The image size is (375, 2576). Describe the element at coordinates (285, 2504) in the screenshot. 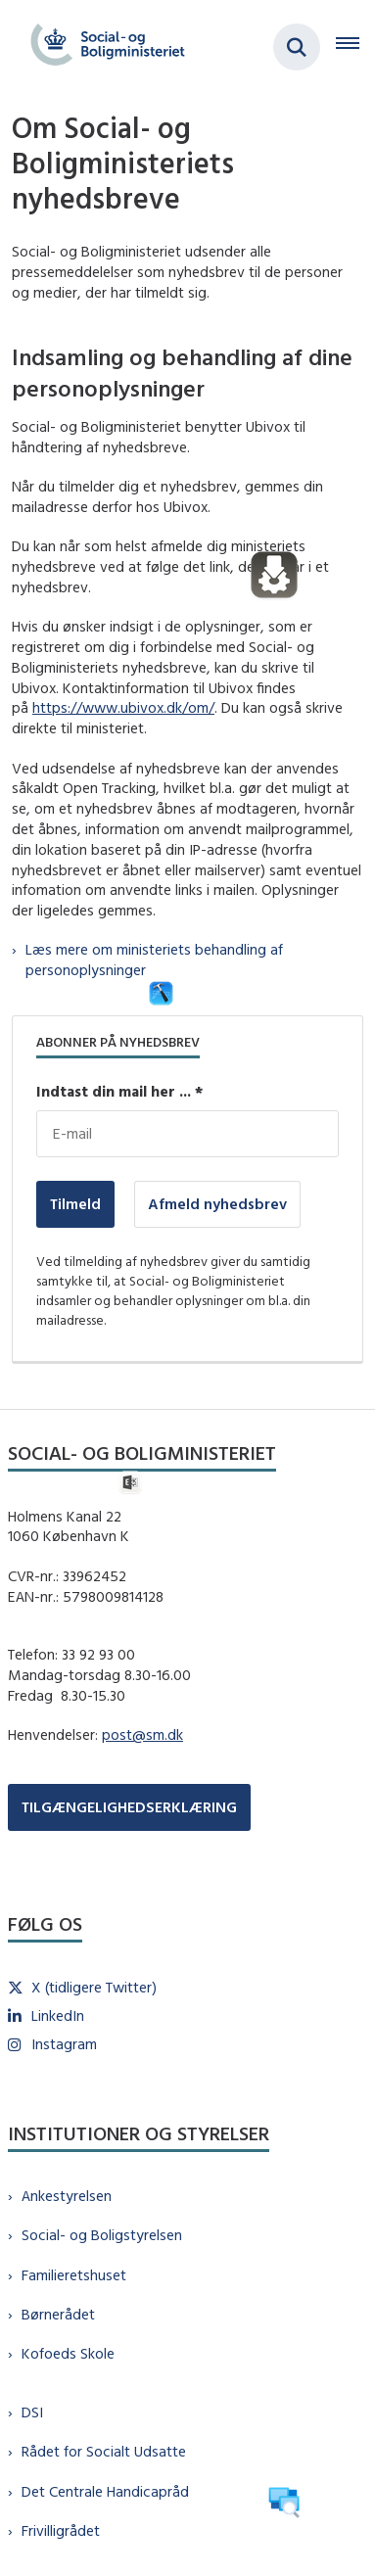

I see `open packet viewer application` at that location.